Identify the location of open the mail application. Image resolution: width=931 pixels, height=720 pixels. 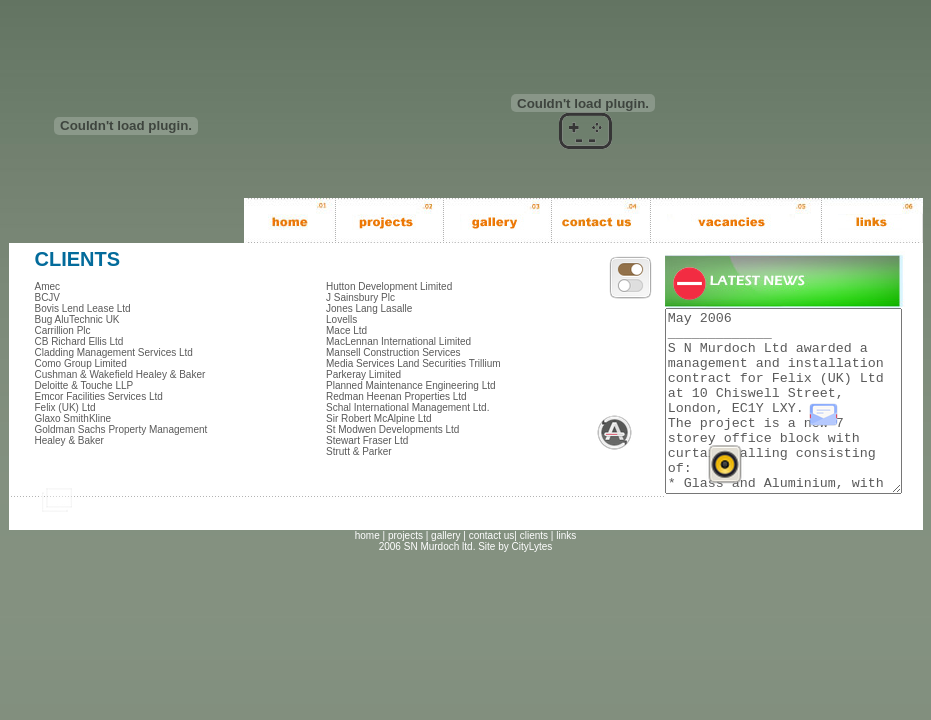
(823, 414).